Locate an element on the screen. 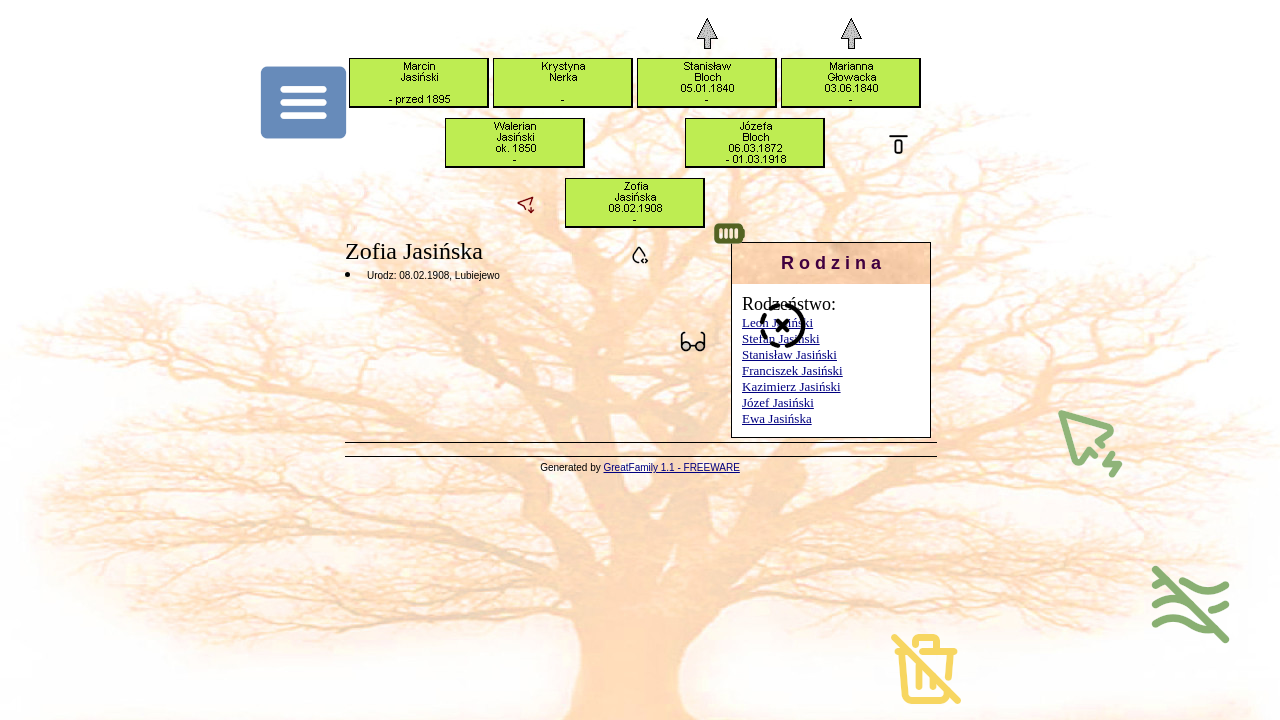 The image size is (1280, 720). cursor with active click or interaction is located at coordinates (1088, 440).